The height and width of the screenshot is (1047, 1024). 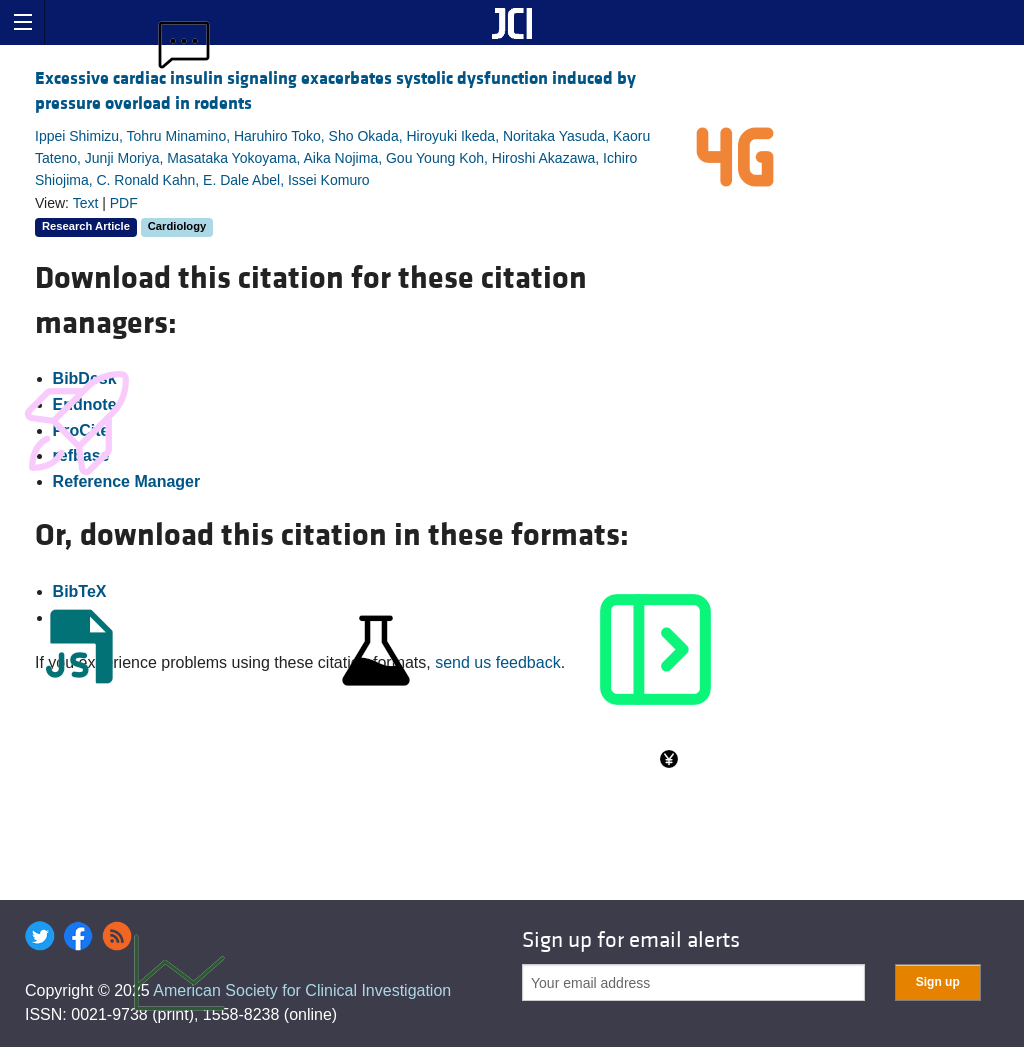 I want to click on javascript file type indicator, so click(x=81, y=646).